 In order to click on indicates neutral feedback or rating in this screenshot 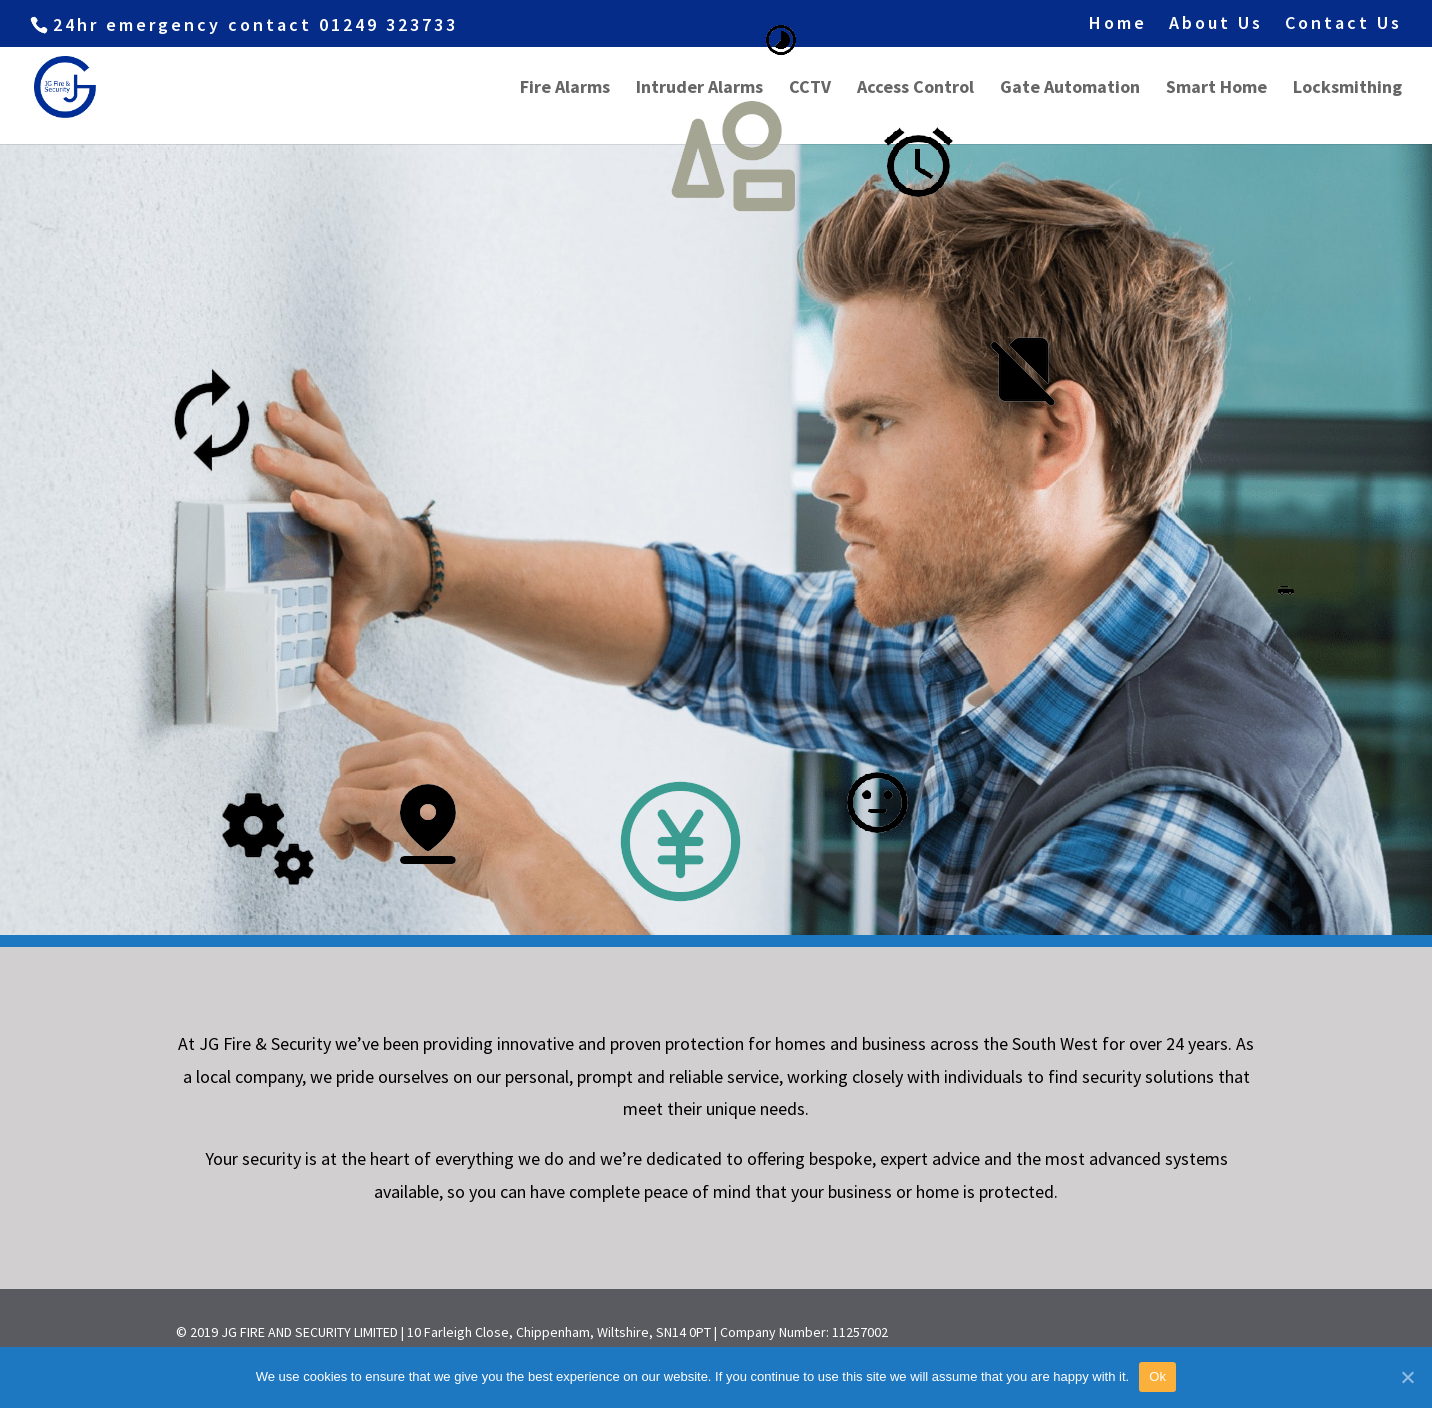, I will do `click(877, 802)`.